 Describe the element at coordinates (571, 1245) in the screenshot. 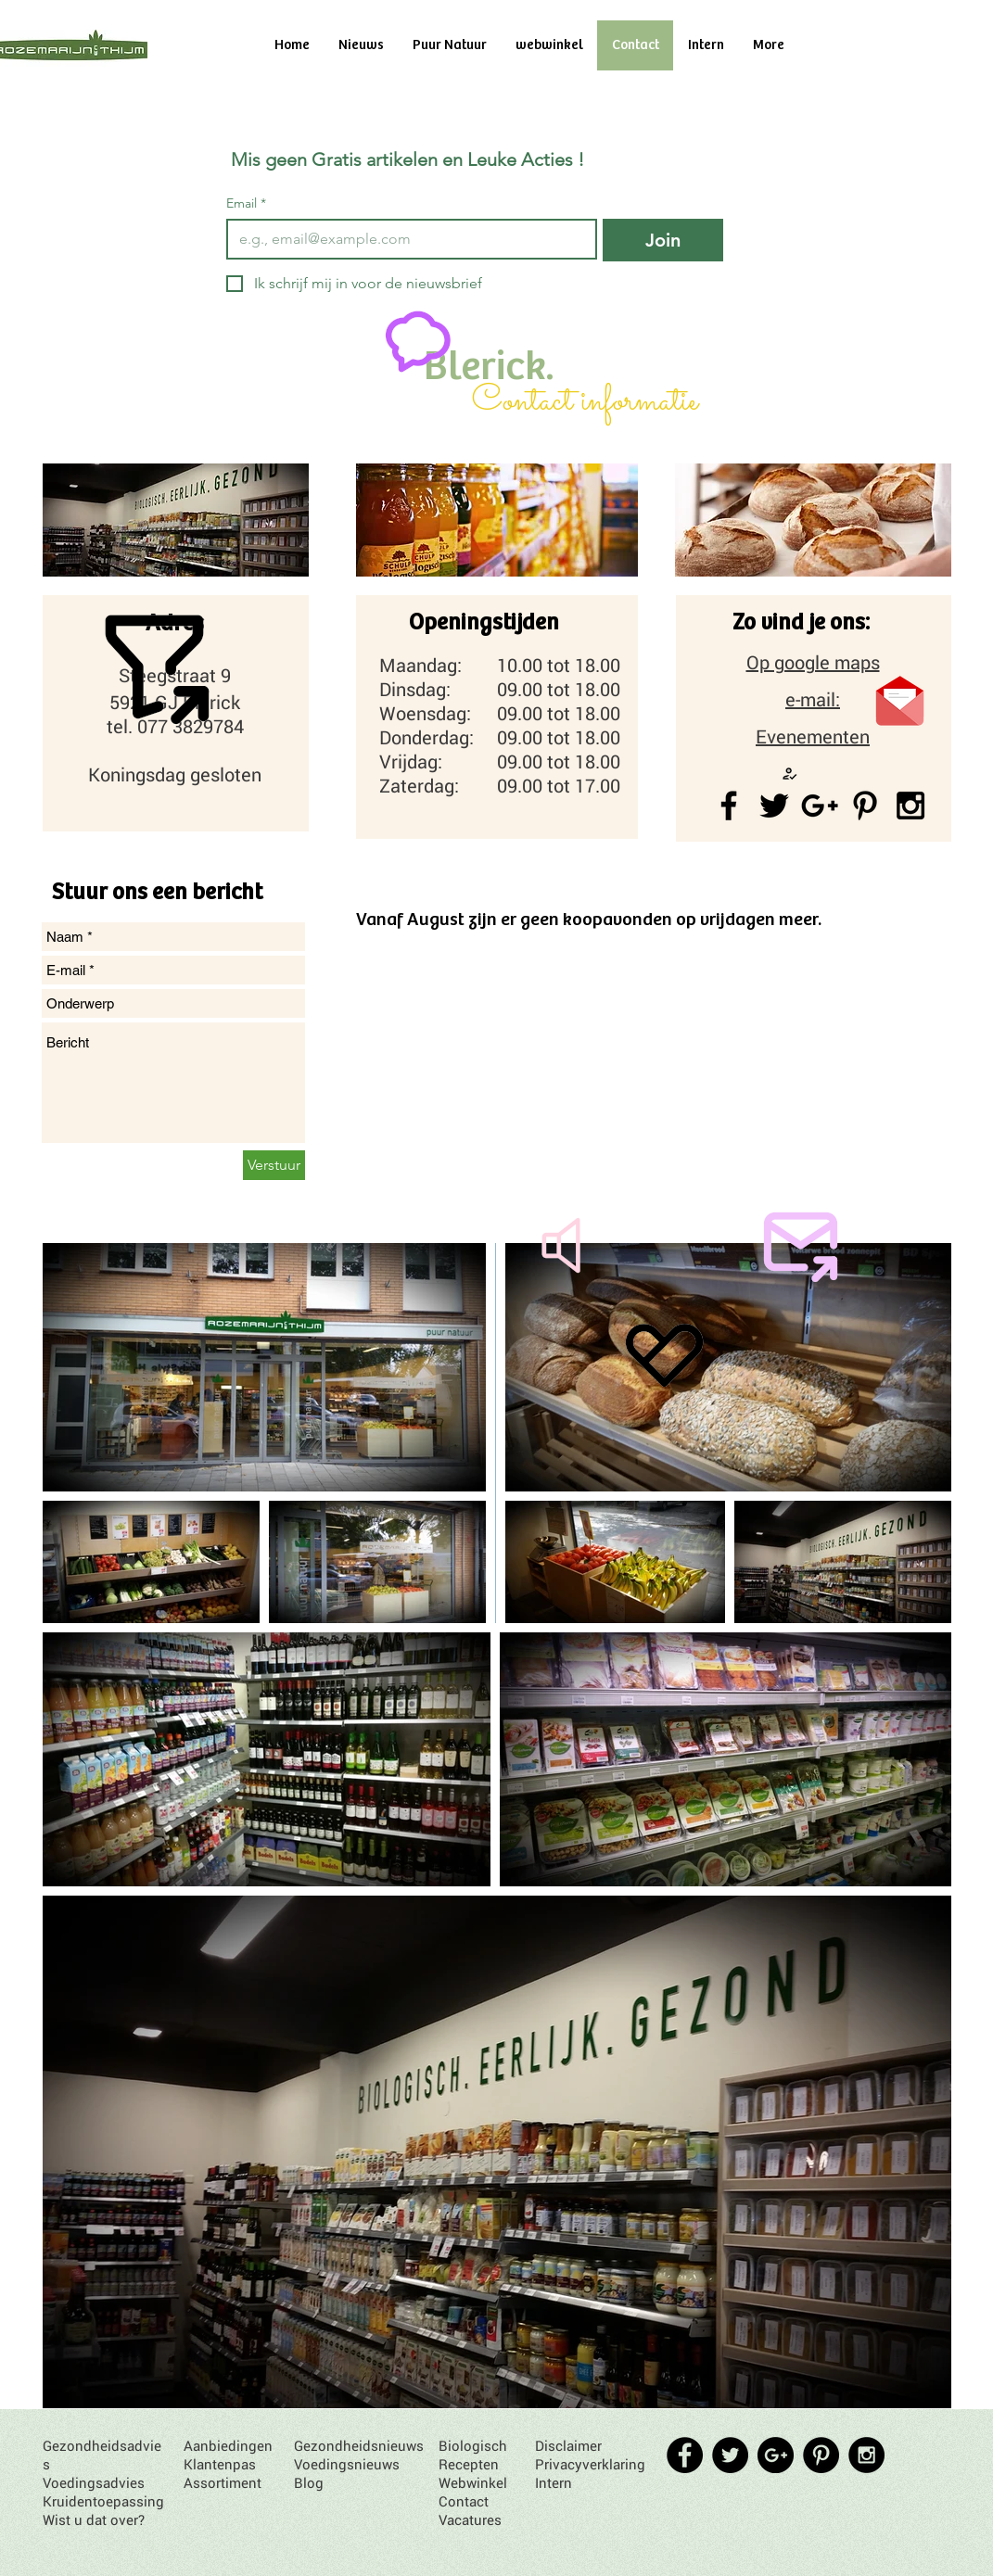

I see `speaker with no volume or audio output` at that location.